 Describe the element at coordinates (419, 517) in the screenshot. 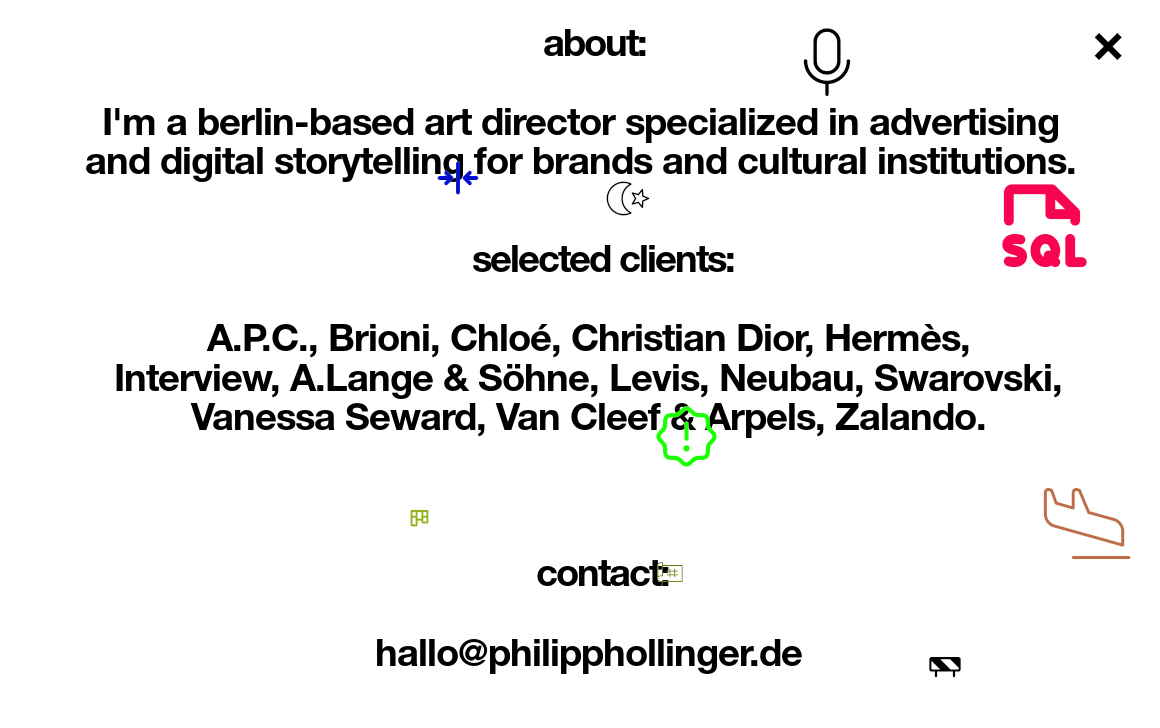

I see `open kanban board view` at that location.